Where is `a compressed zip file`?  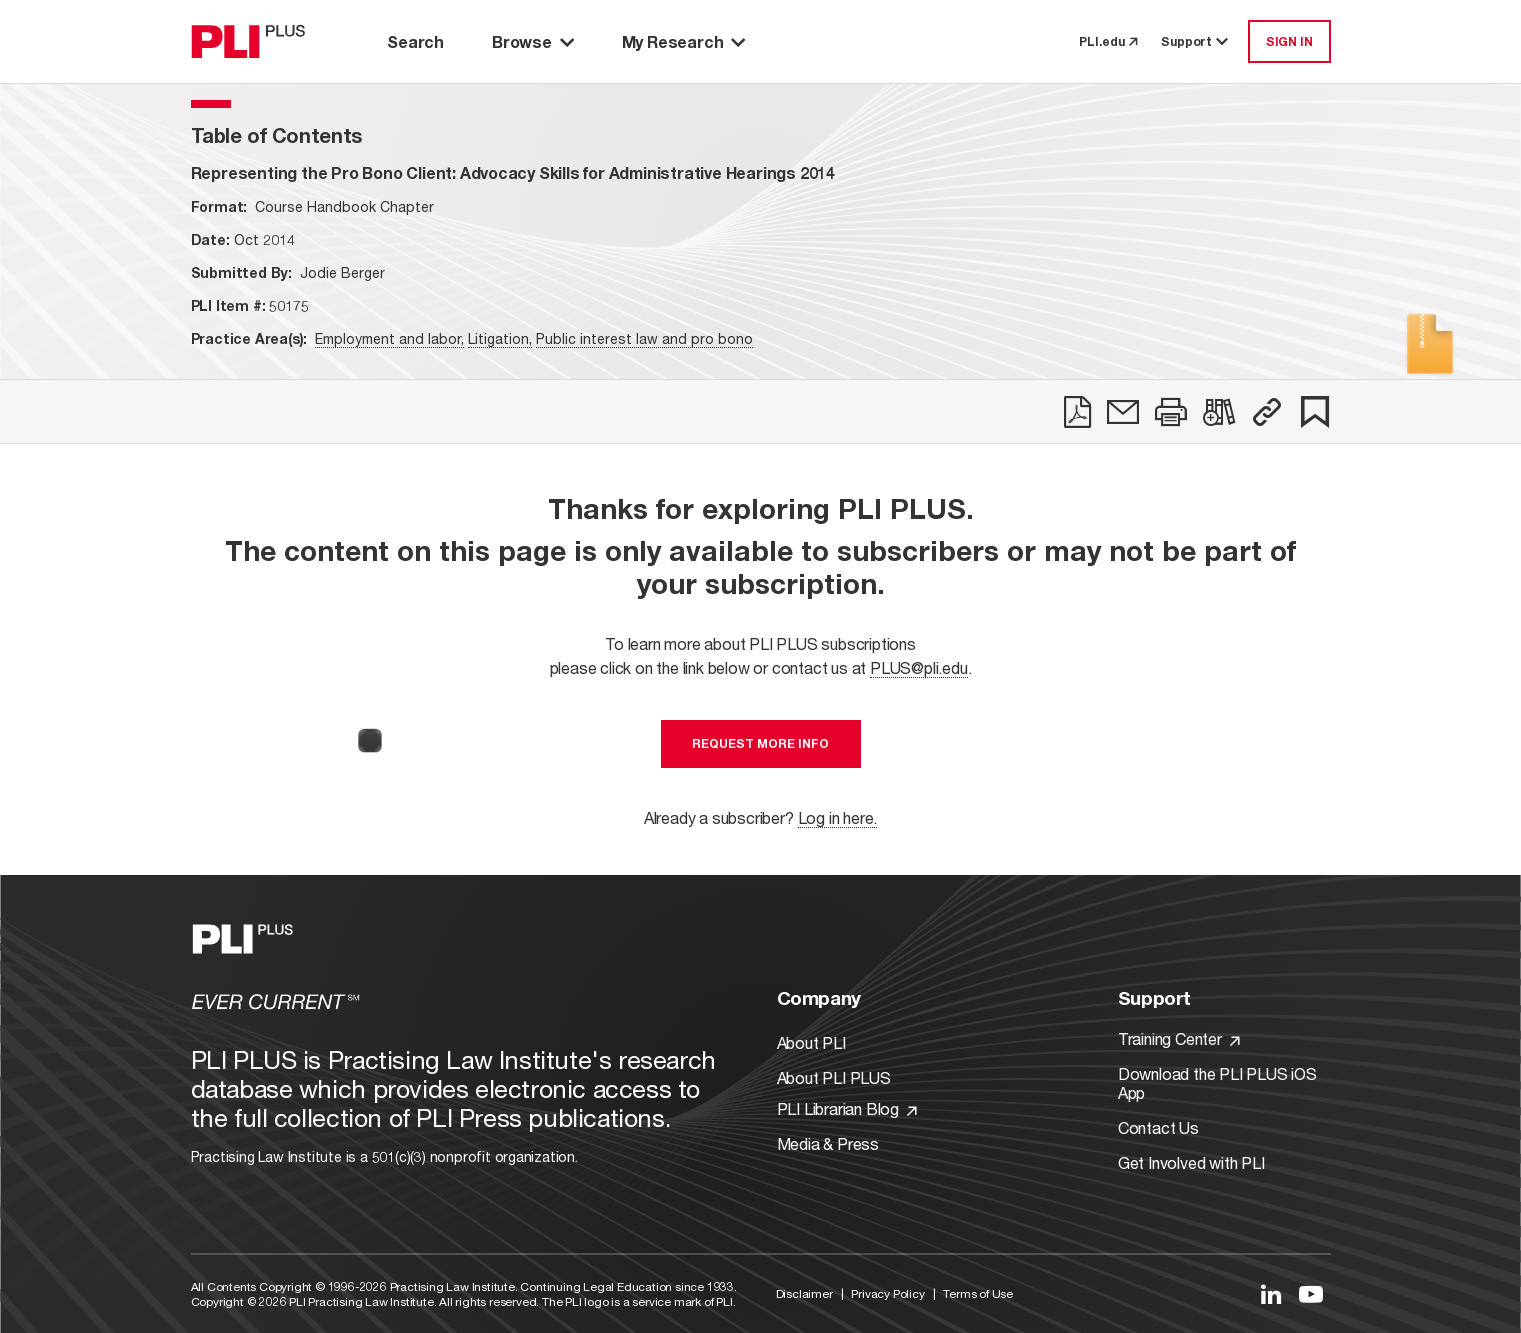
a compressed zip file is located at coordinates (1430, 345).